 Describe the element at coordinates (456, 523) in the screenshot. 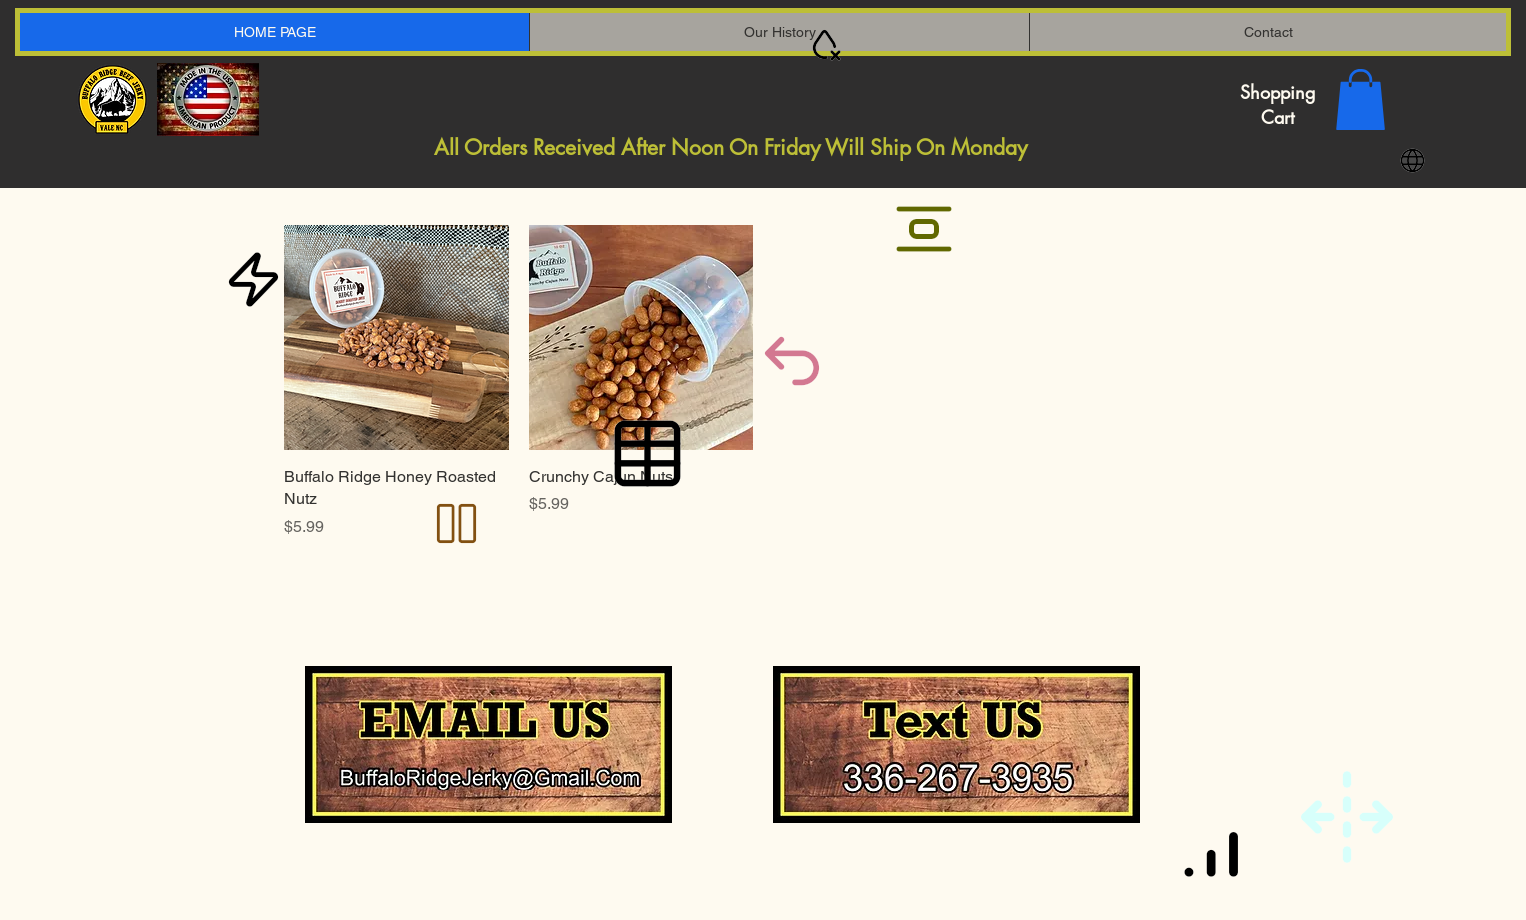

I see `switch to column view layout` at that location.